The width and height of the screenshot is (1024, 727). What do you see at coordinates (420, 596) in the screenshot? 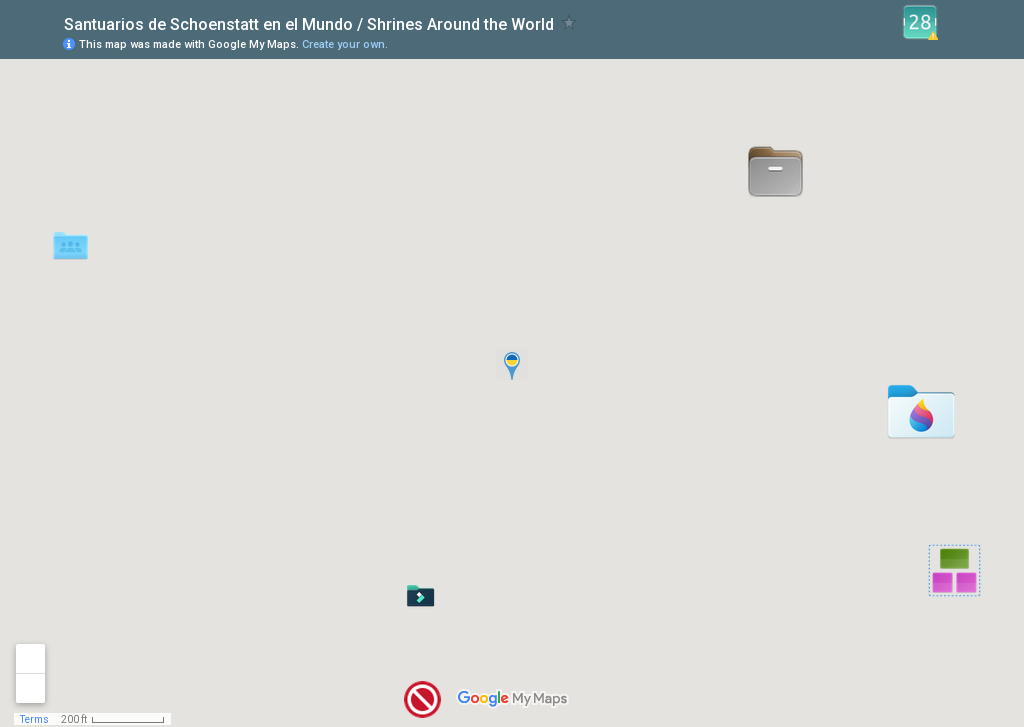
I see `open wondershare filmora project files` at bounding box center [420, 596].